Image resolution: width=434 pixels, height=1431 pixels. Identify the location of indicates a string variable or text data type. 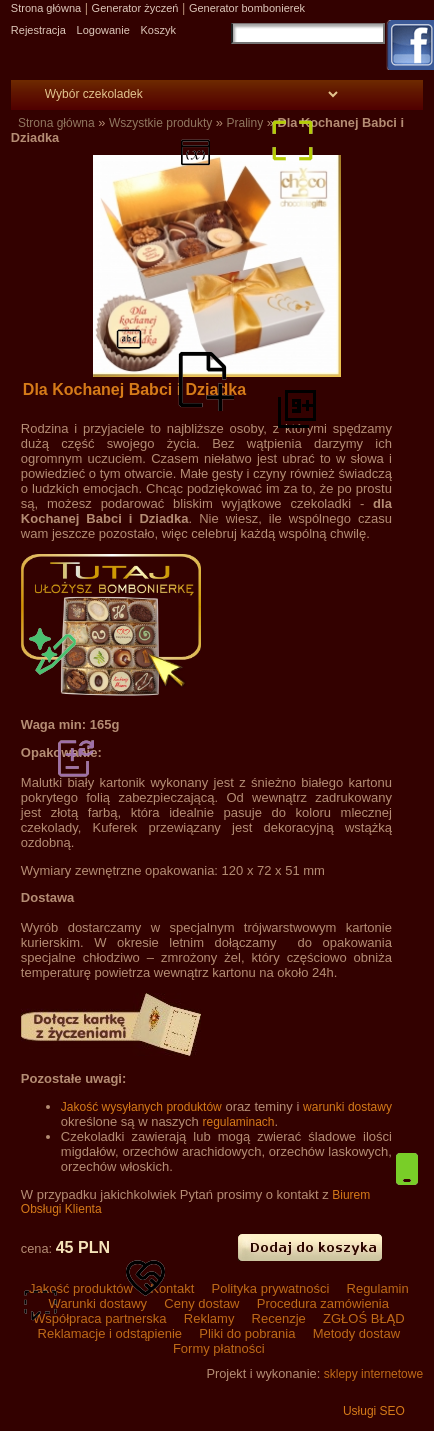
(129, 340).